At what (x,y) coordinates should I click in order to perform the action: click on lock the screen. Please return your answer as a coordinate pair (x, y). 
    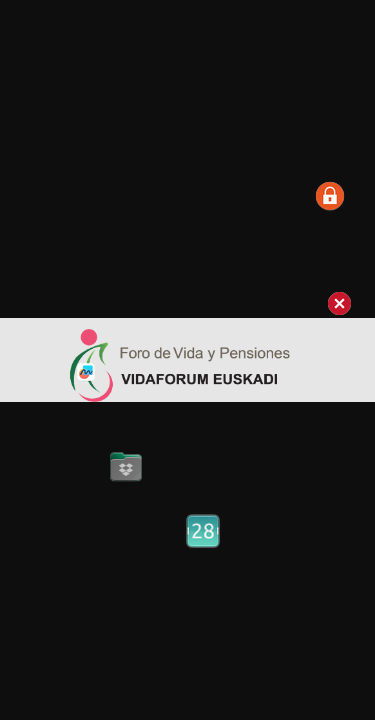
    Looking at the image, I should click on (330, 196).